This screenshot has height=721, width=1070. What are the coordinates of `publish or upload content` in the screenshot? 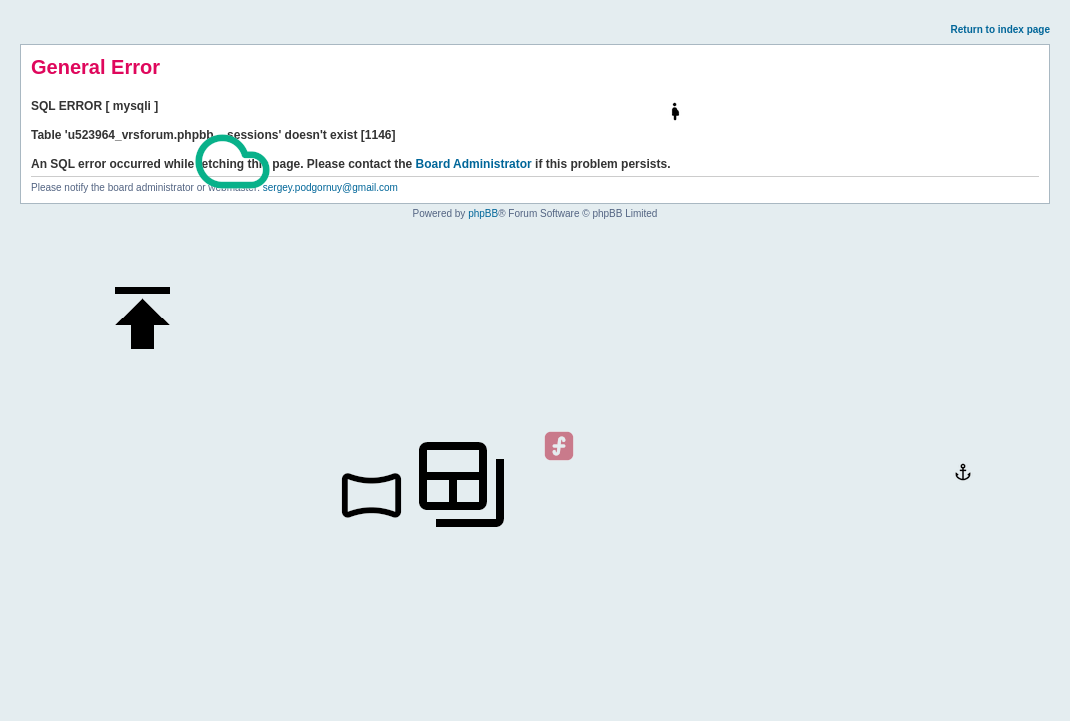 It's located at (142, 317).